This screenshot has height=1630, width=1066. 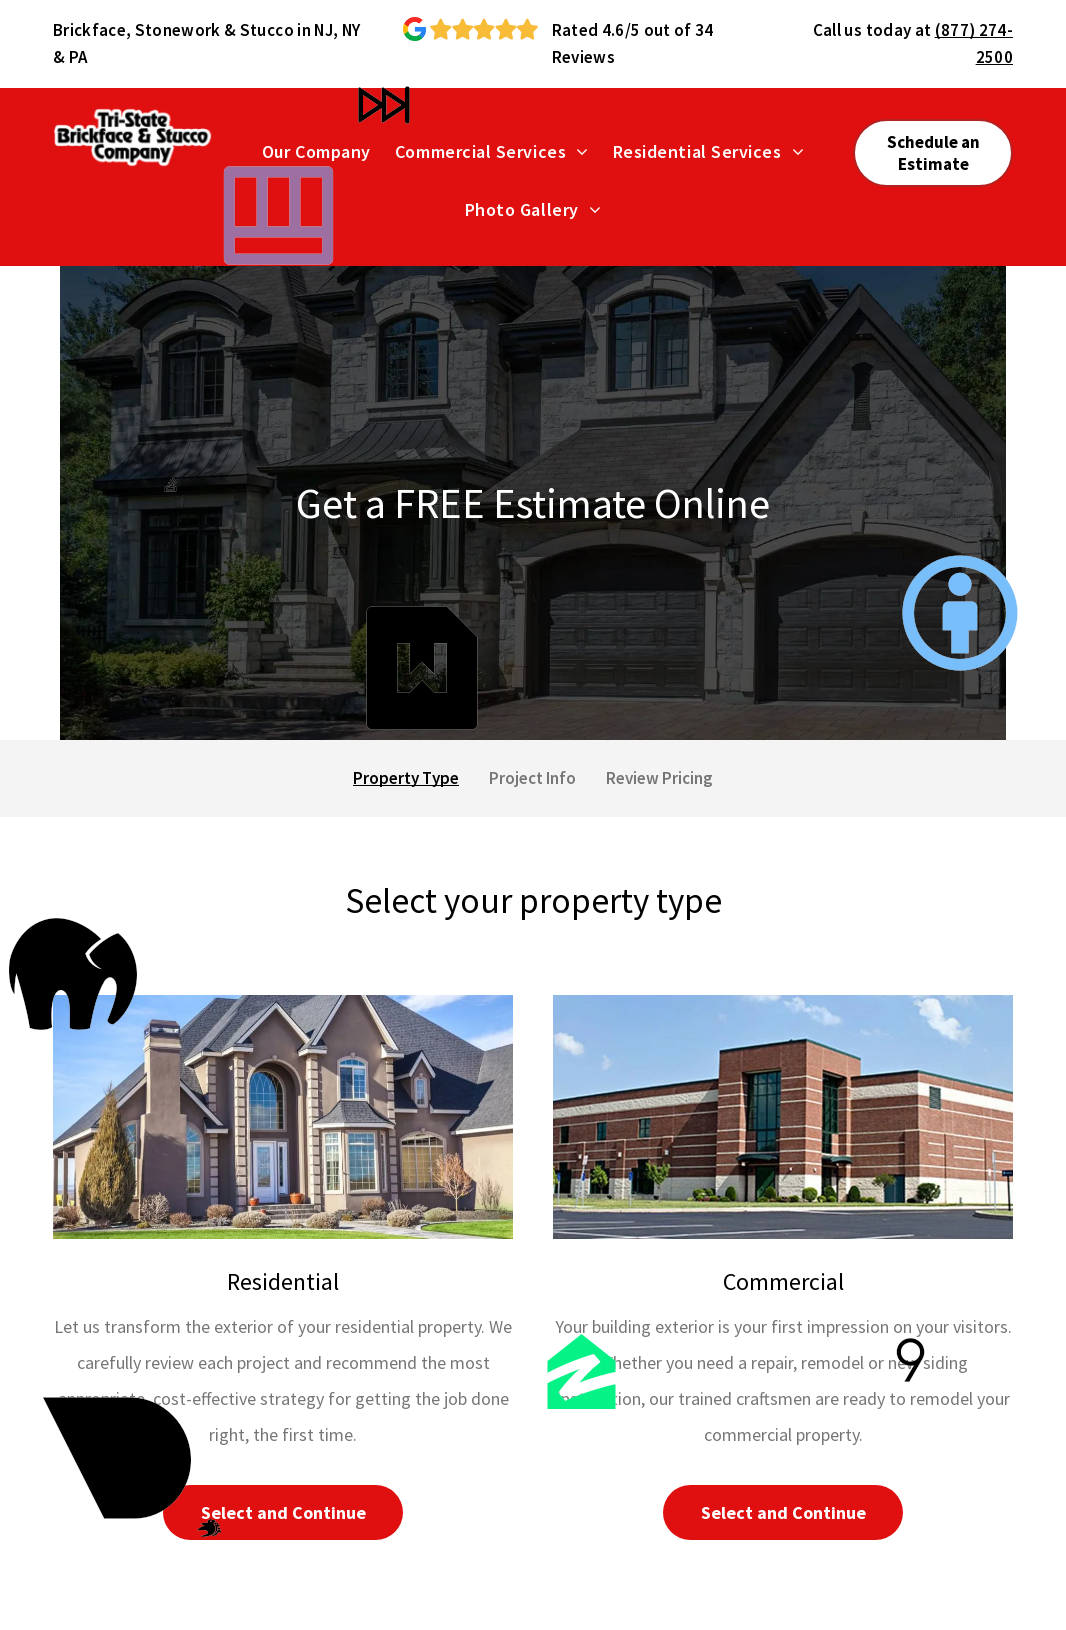 What do you see at coordinates (209, 1528) in the screenshot?
I see `bevy game engine logo` at bounding box center [209, 1528].